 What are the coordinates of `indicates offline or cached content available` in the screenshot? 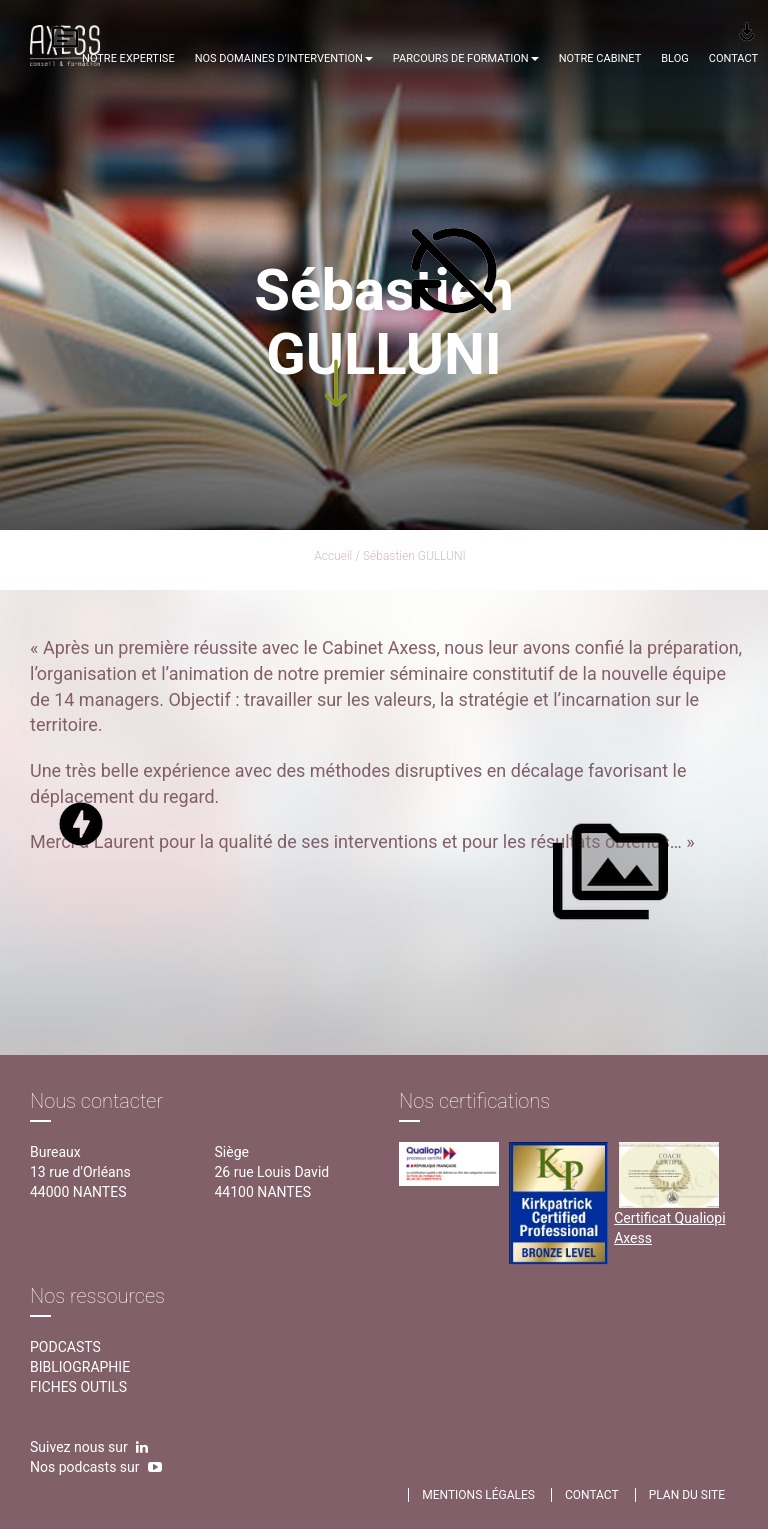 It's located at (81, 824).